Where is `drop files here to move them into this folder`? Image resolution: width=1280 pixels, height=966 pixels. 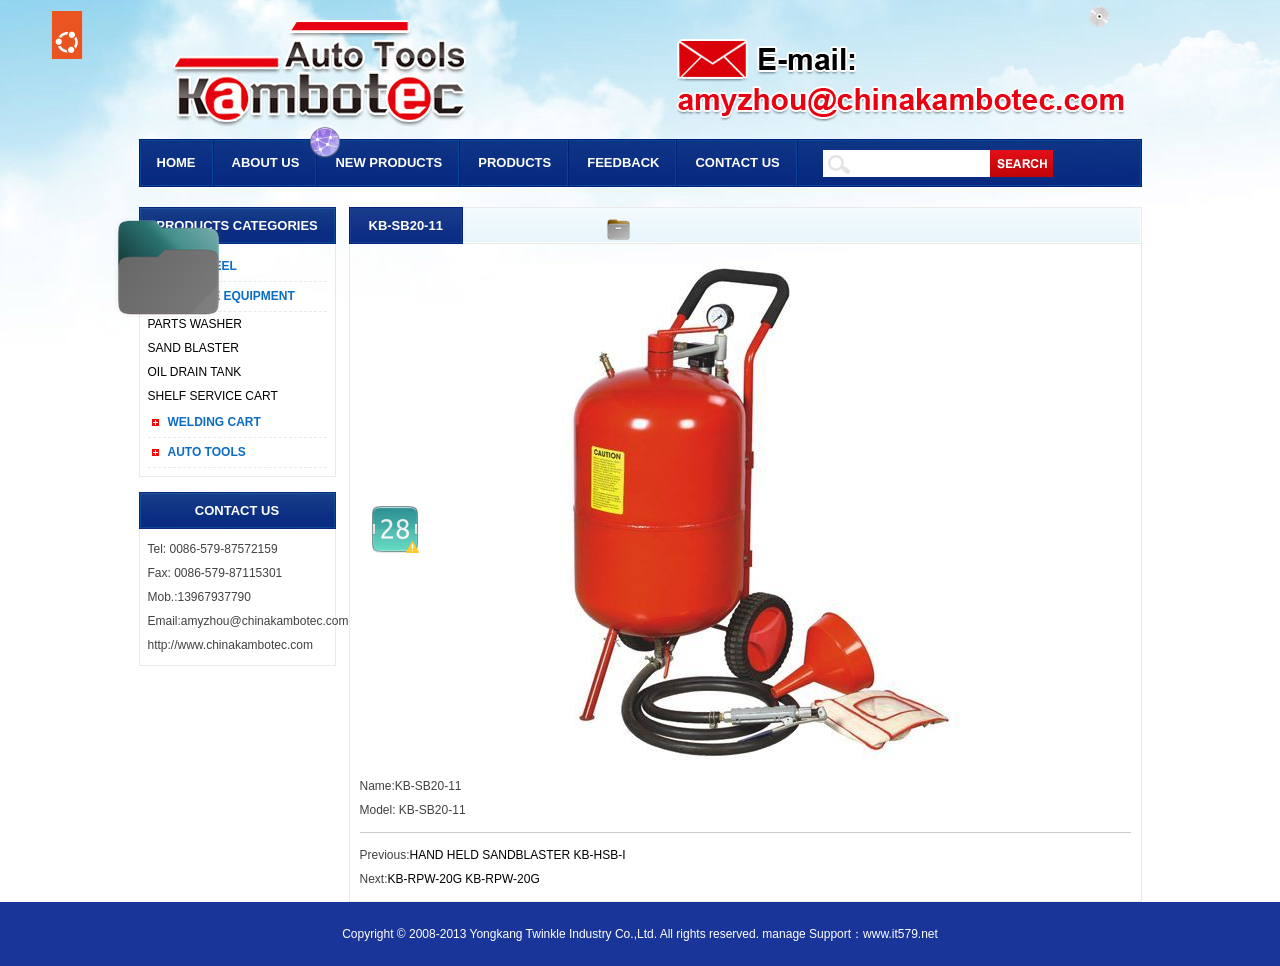
drop files here to move them into this folder is located at coordinates (168, 267).